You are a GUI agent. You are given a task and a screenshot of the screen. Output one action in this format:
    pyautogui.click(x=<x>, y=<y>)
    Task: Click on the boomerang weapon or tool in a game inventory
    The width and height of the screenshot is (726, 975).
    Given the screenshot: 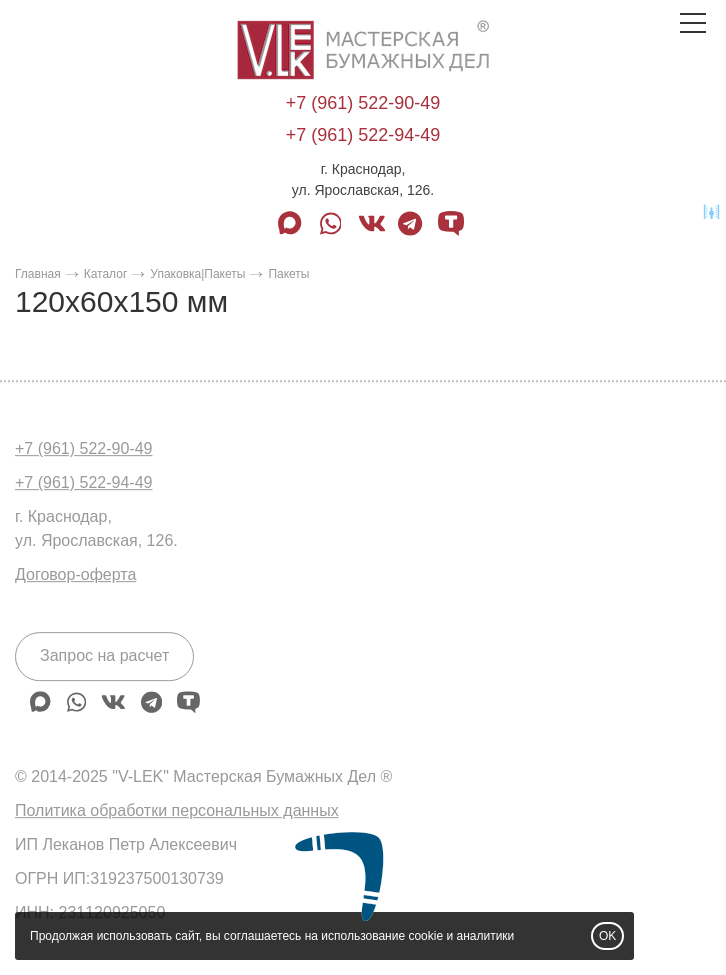 What is the action you would take?
    pyautogui.click(x=339, y=876)
    